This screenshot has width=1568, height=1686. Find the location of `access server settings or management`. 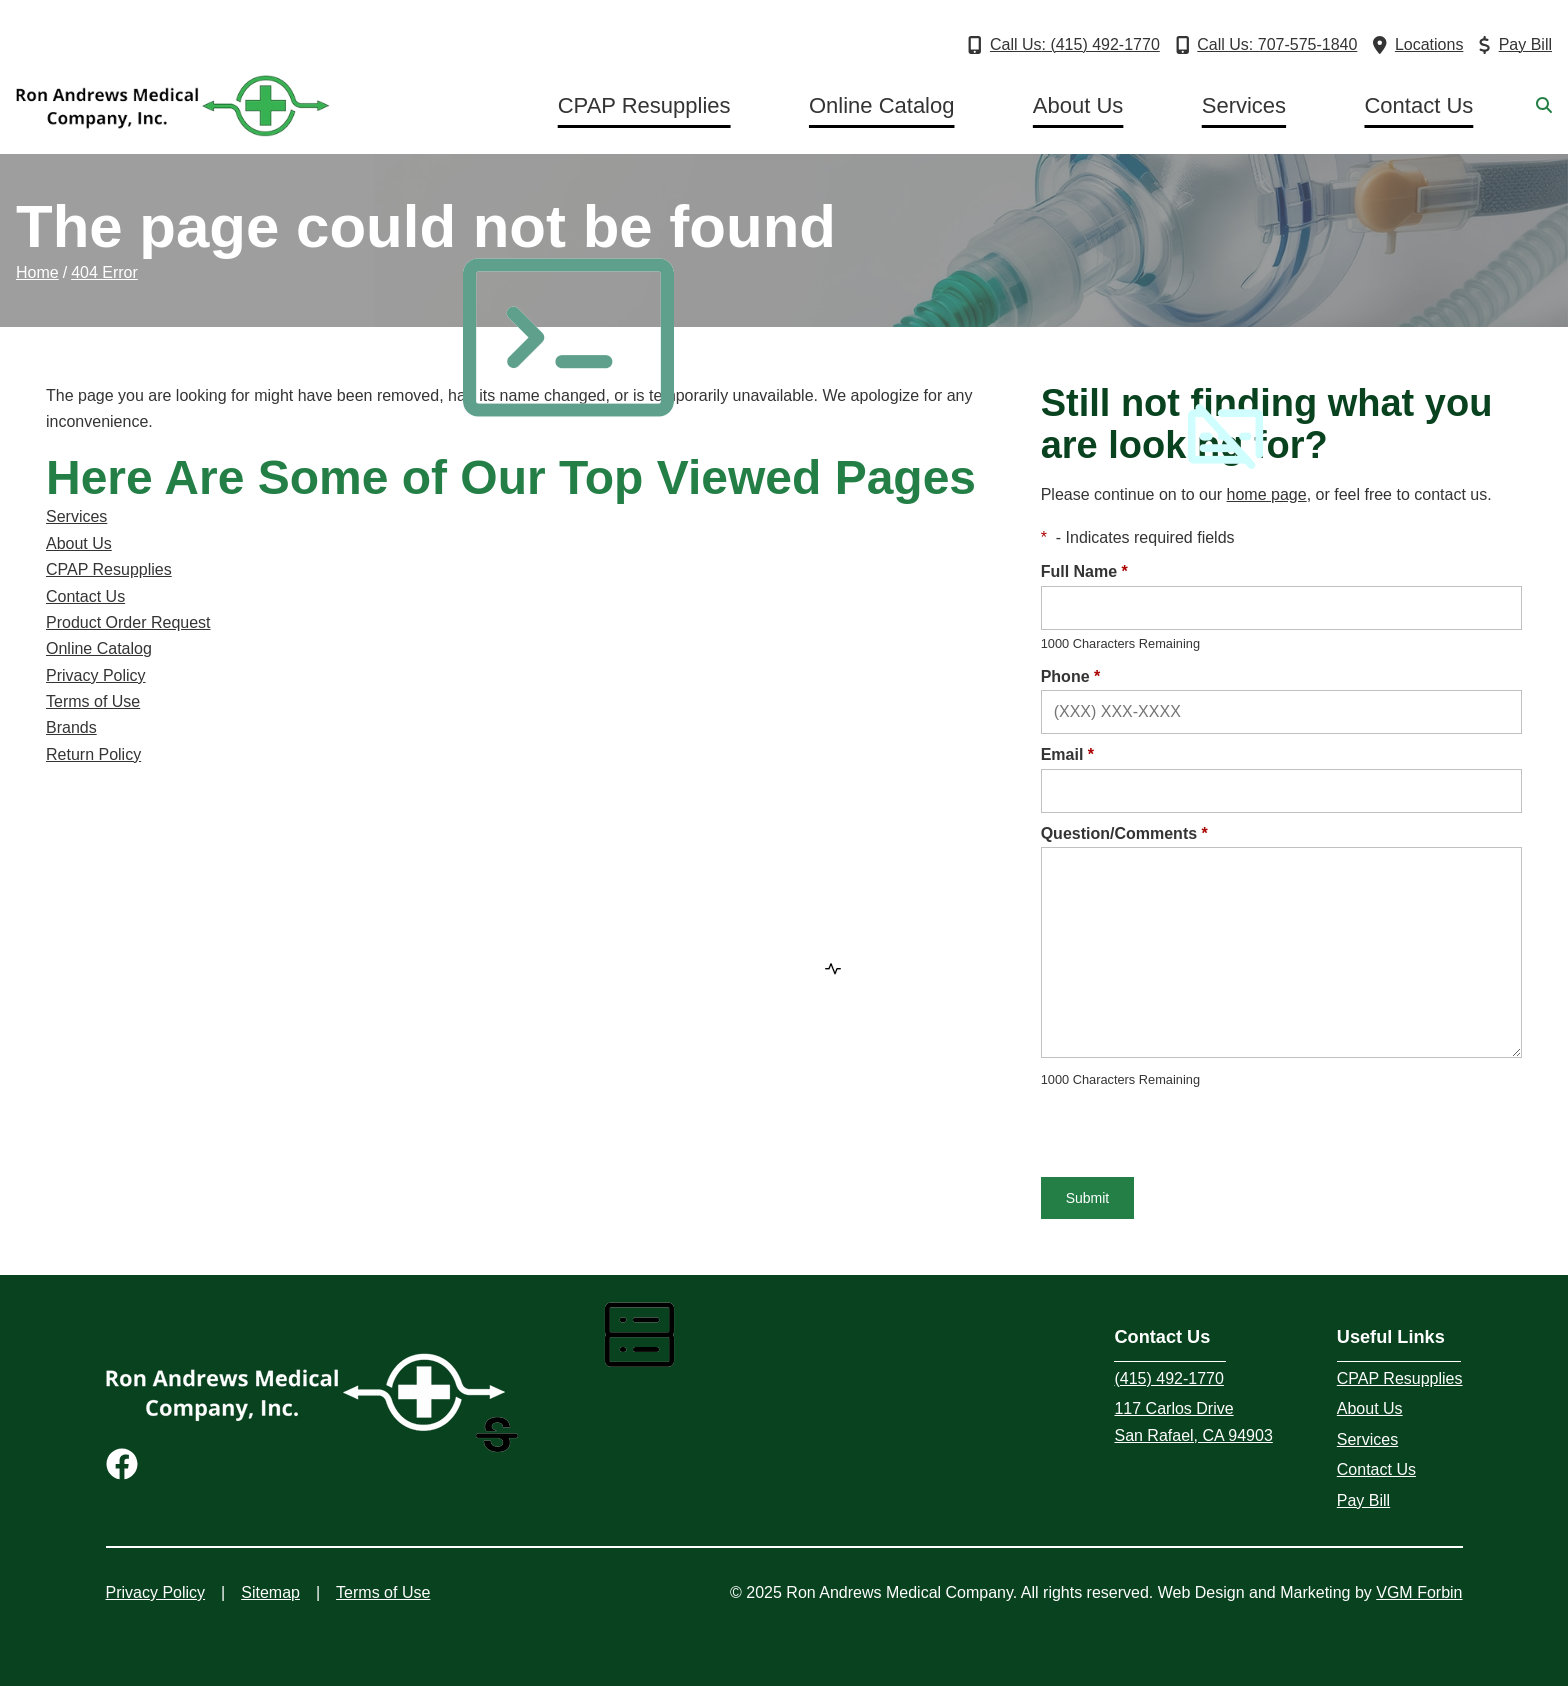

access server settings or management is located at coordinates (639, 1335).